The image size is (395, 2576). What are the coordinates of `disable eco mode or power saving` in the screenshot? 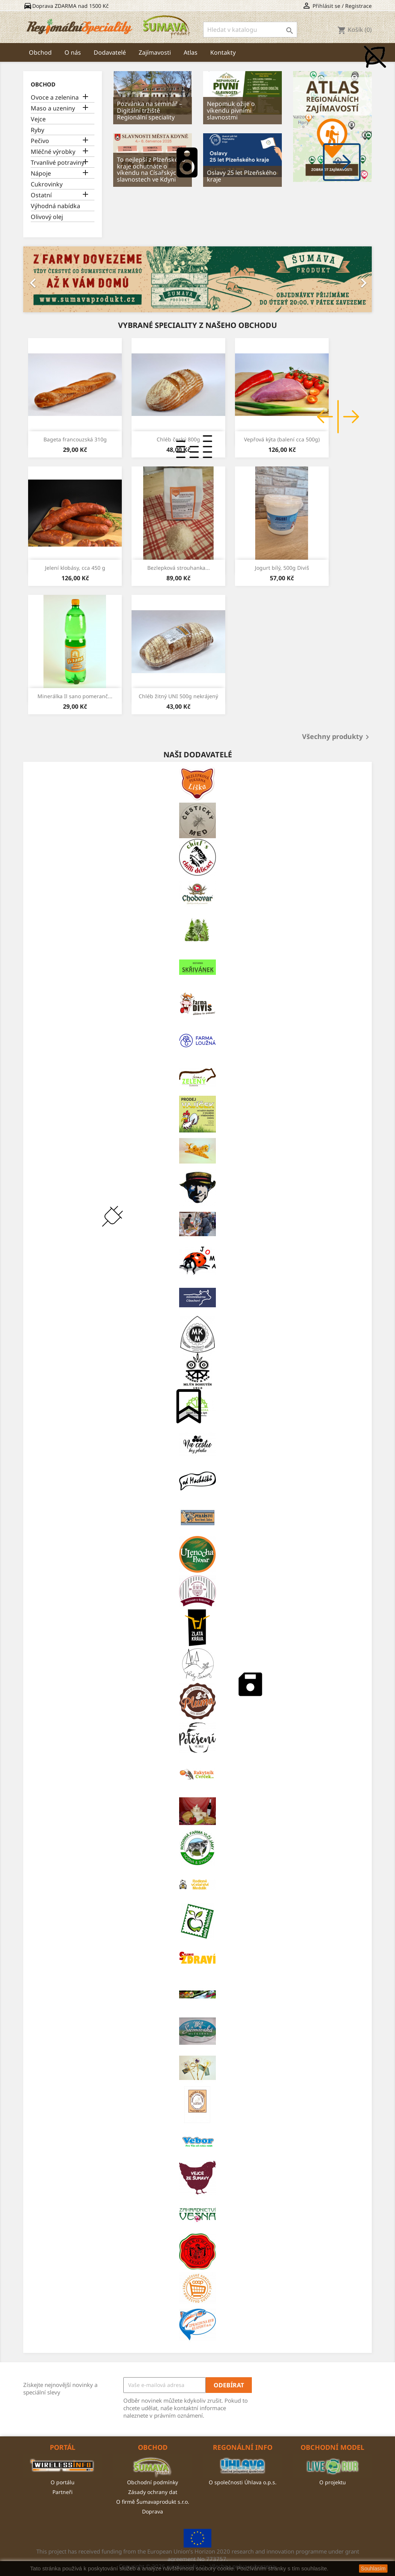 It's located at (375, 57).